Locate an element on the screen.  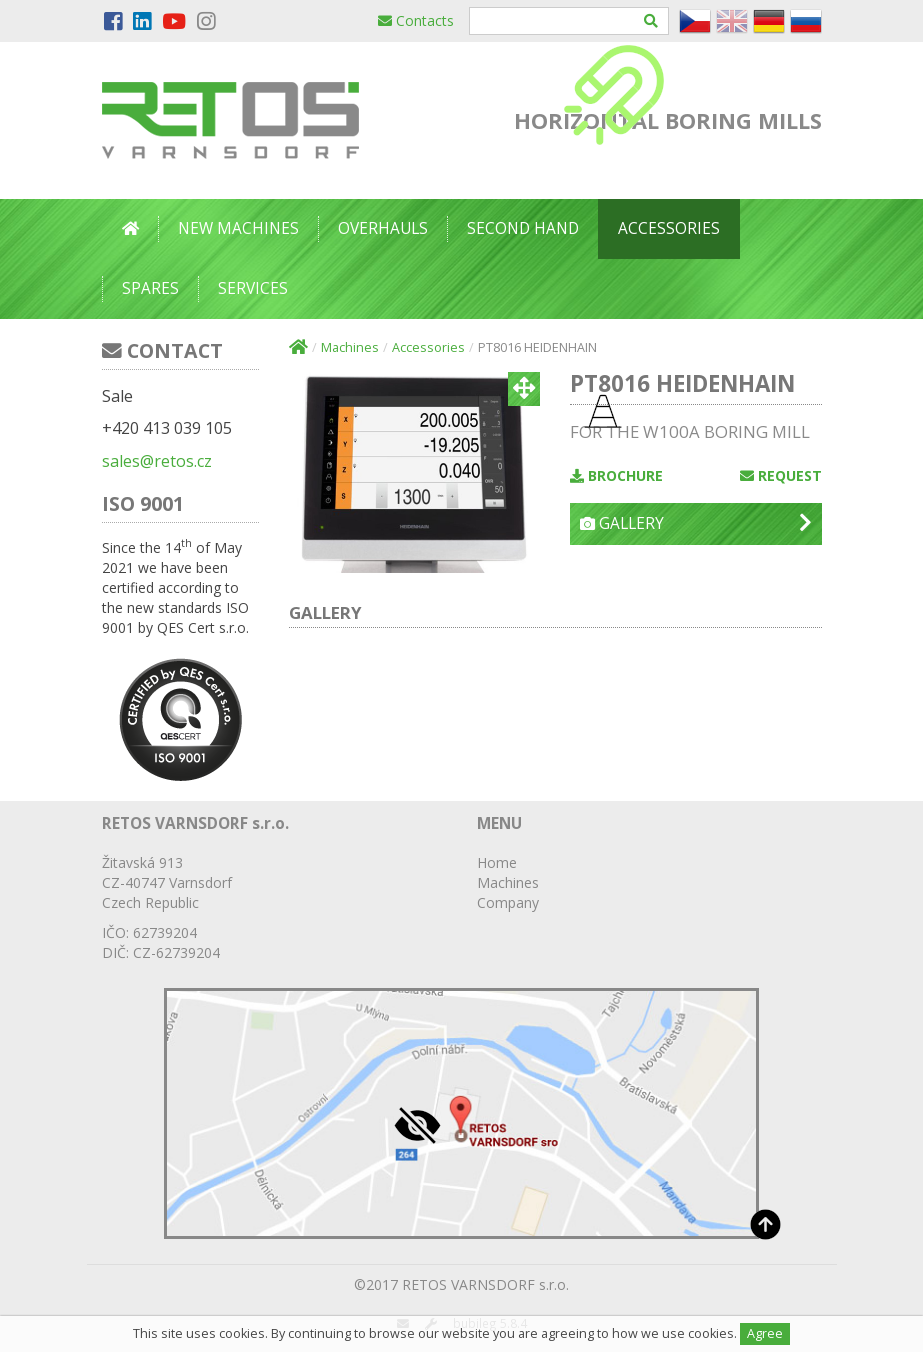
attract or pull related items together is located at coordinates (614, 95).